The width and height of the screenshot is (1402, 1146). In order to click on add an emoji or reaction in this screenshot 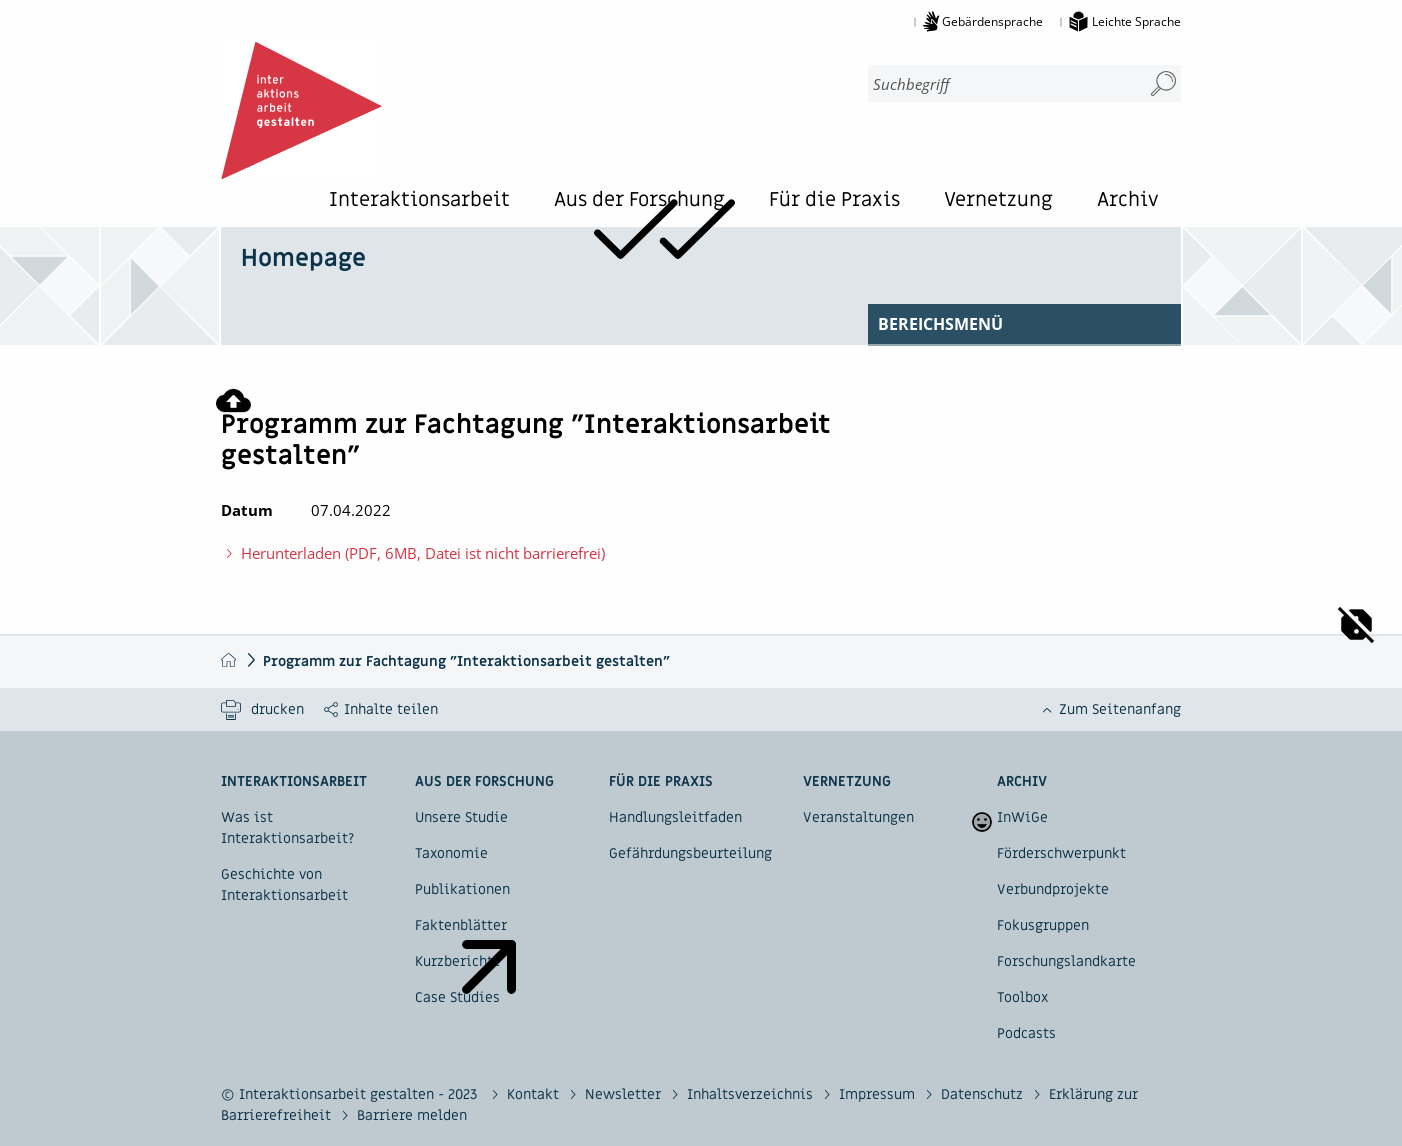, I will do `click(982, 822)`.